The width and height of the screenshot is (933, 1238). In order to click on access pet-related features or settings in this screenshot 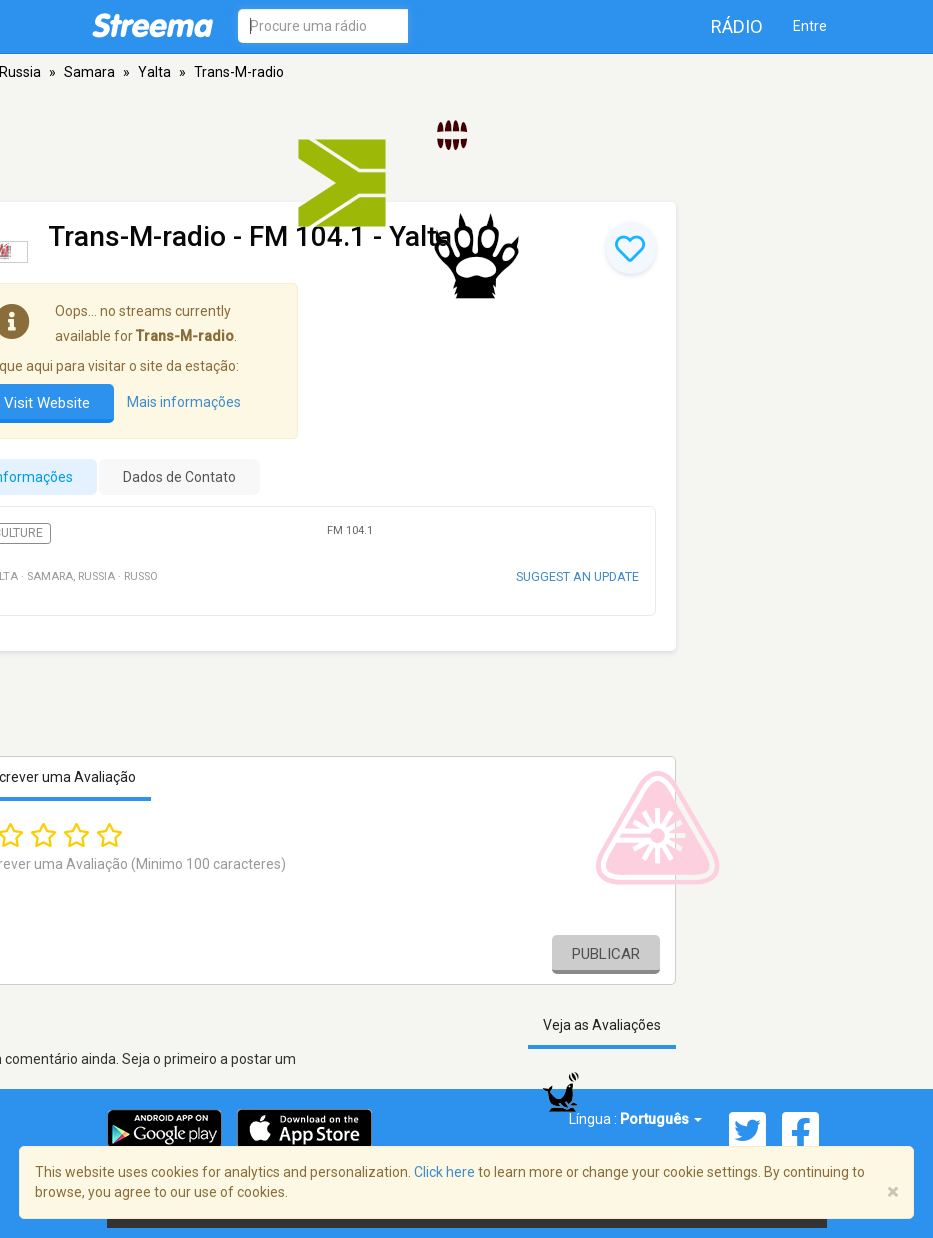, I will do `click(477, 255)`.